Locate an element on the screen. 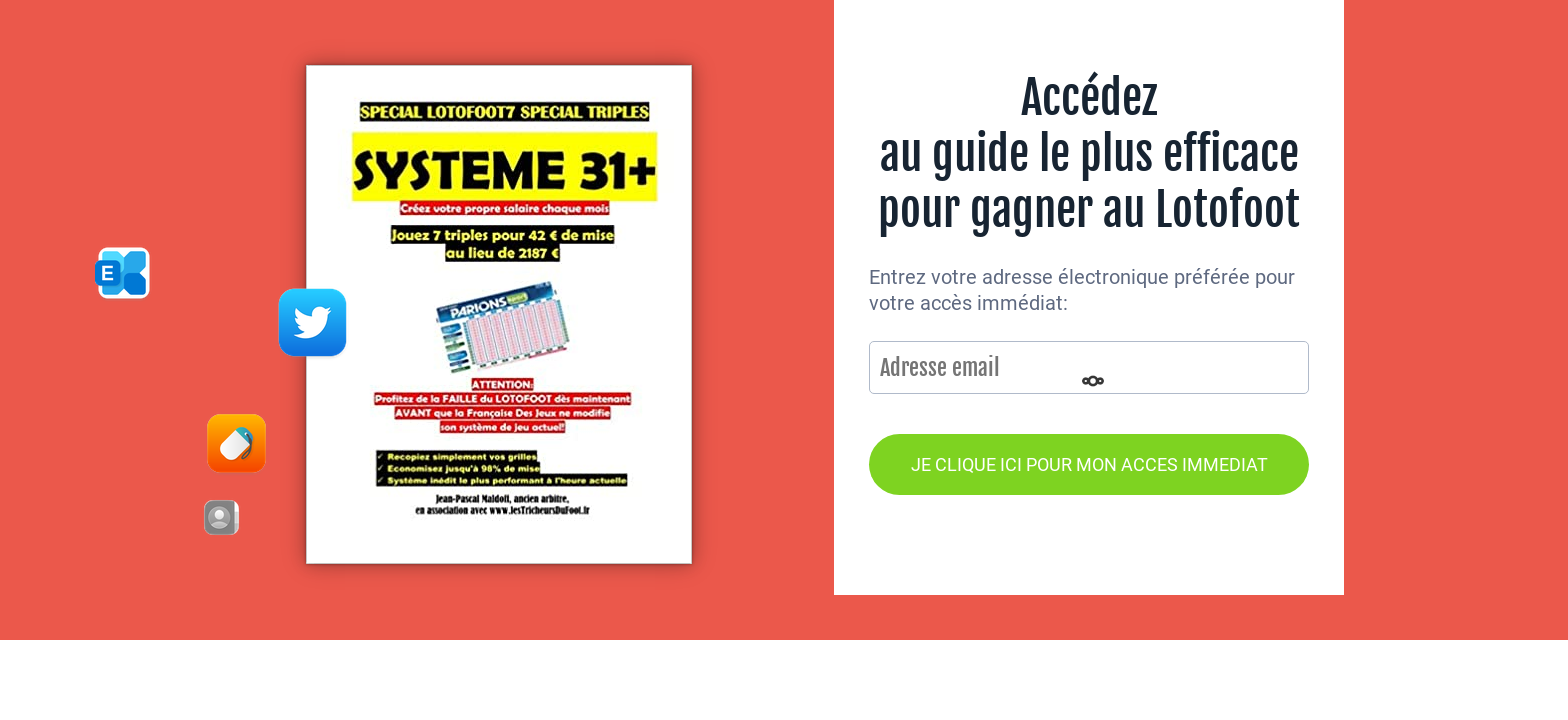  open microsoft exchange email app is located at coordinates (124, 273).